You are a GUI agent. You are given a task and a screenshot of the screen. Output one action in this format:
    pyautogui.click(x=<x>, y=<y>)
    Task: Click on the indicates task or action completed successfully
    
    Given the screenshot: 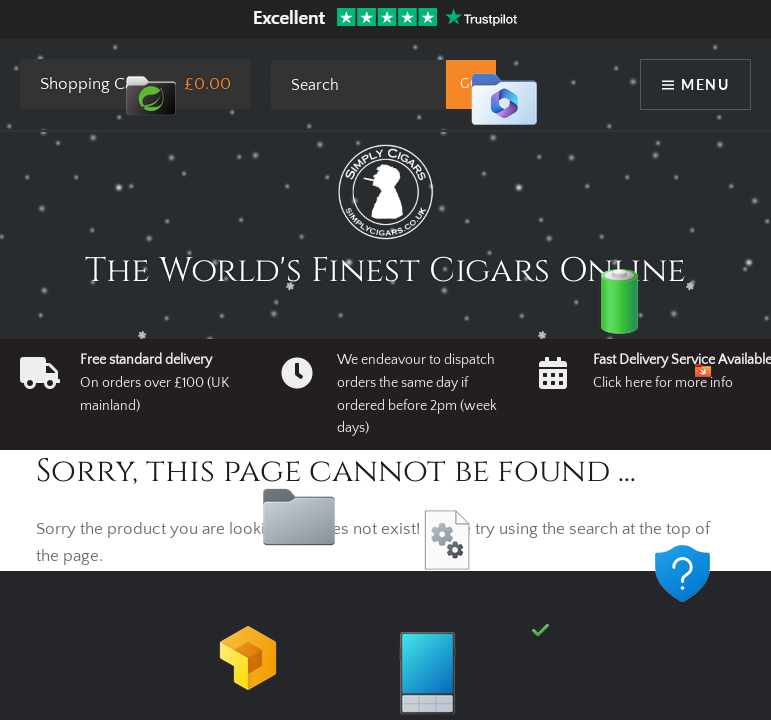 What is the action you would take?
    pyautogui.click(x=540, y=630)
    